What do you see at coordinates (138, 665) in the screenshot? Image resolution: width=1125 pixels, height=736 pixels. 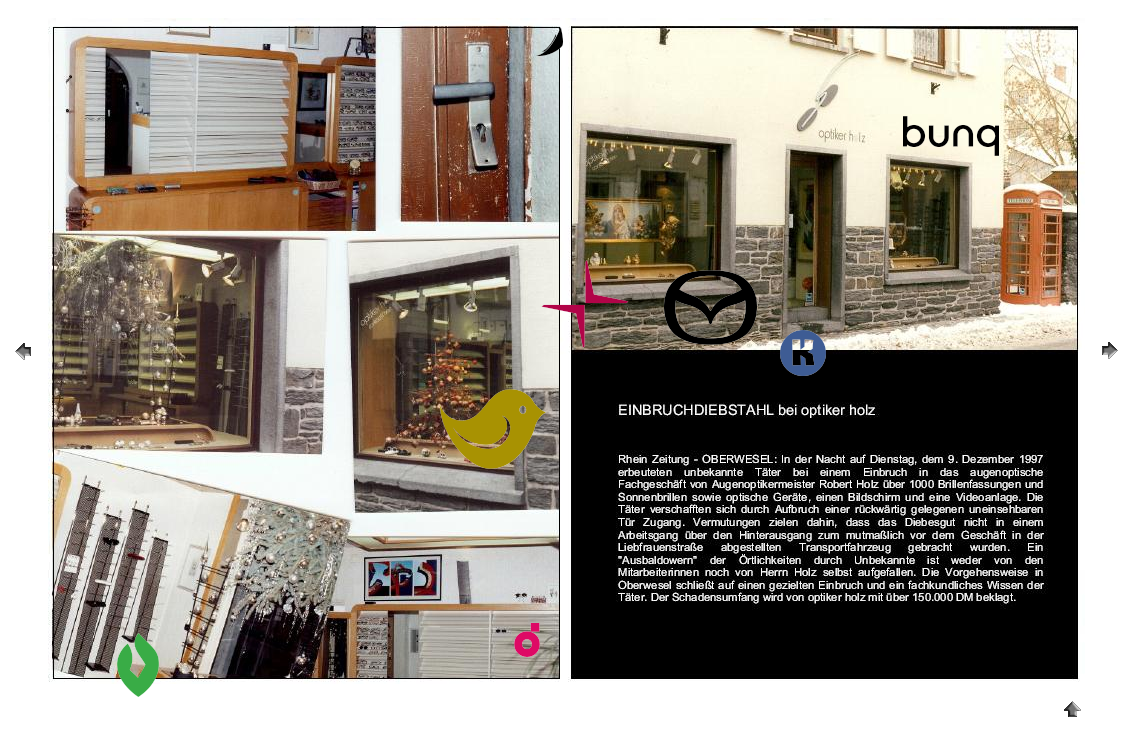 I see `firewalla network security app` at bounding box center [138, 665].